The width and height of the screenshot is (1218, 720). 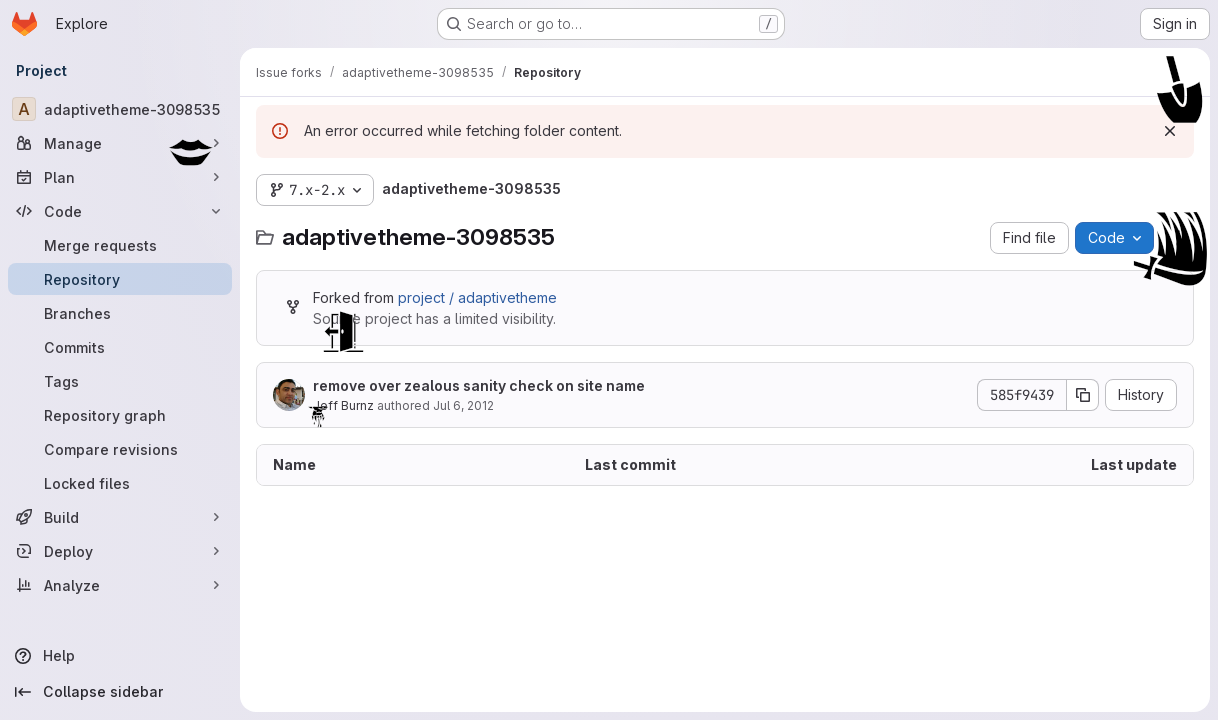 I want to click on perform a slash attack in combat, so click(x=1170, y=248).